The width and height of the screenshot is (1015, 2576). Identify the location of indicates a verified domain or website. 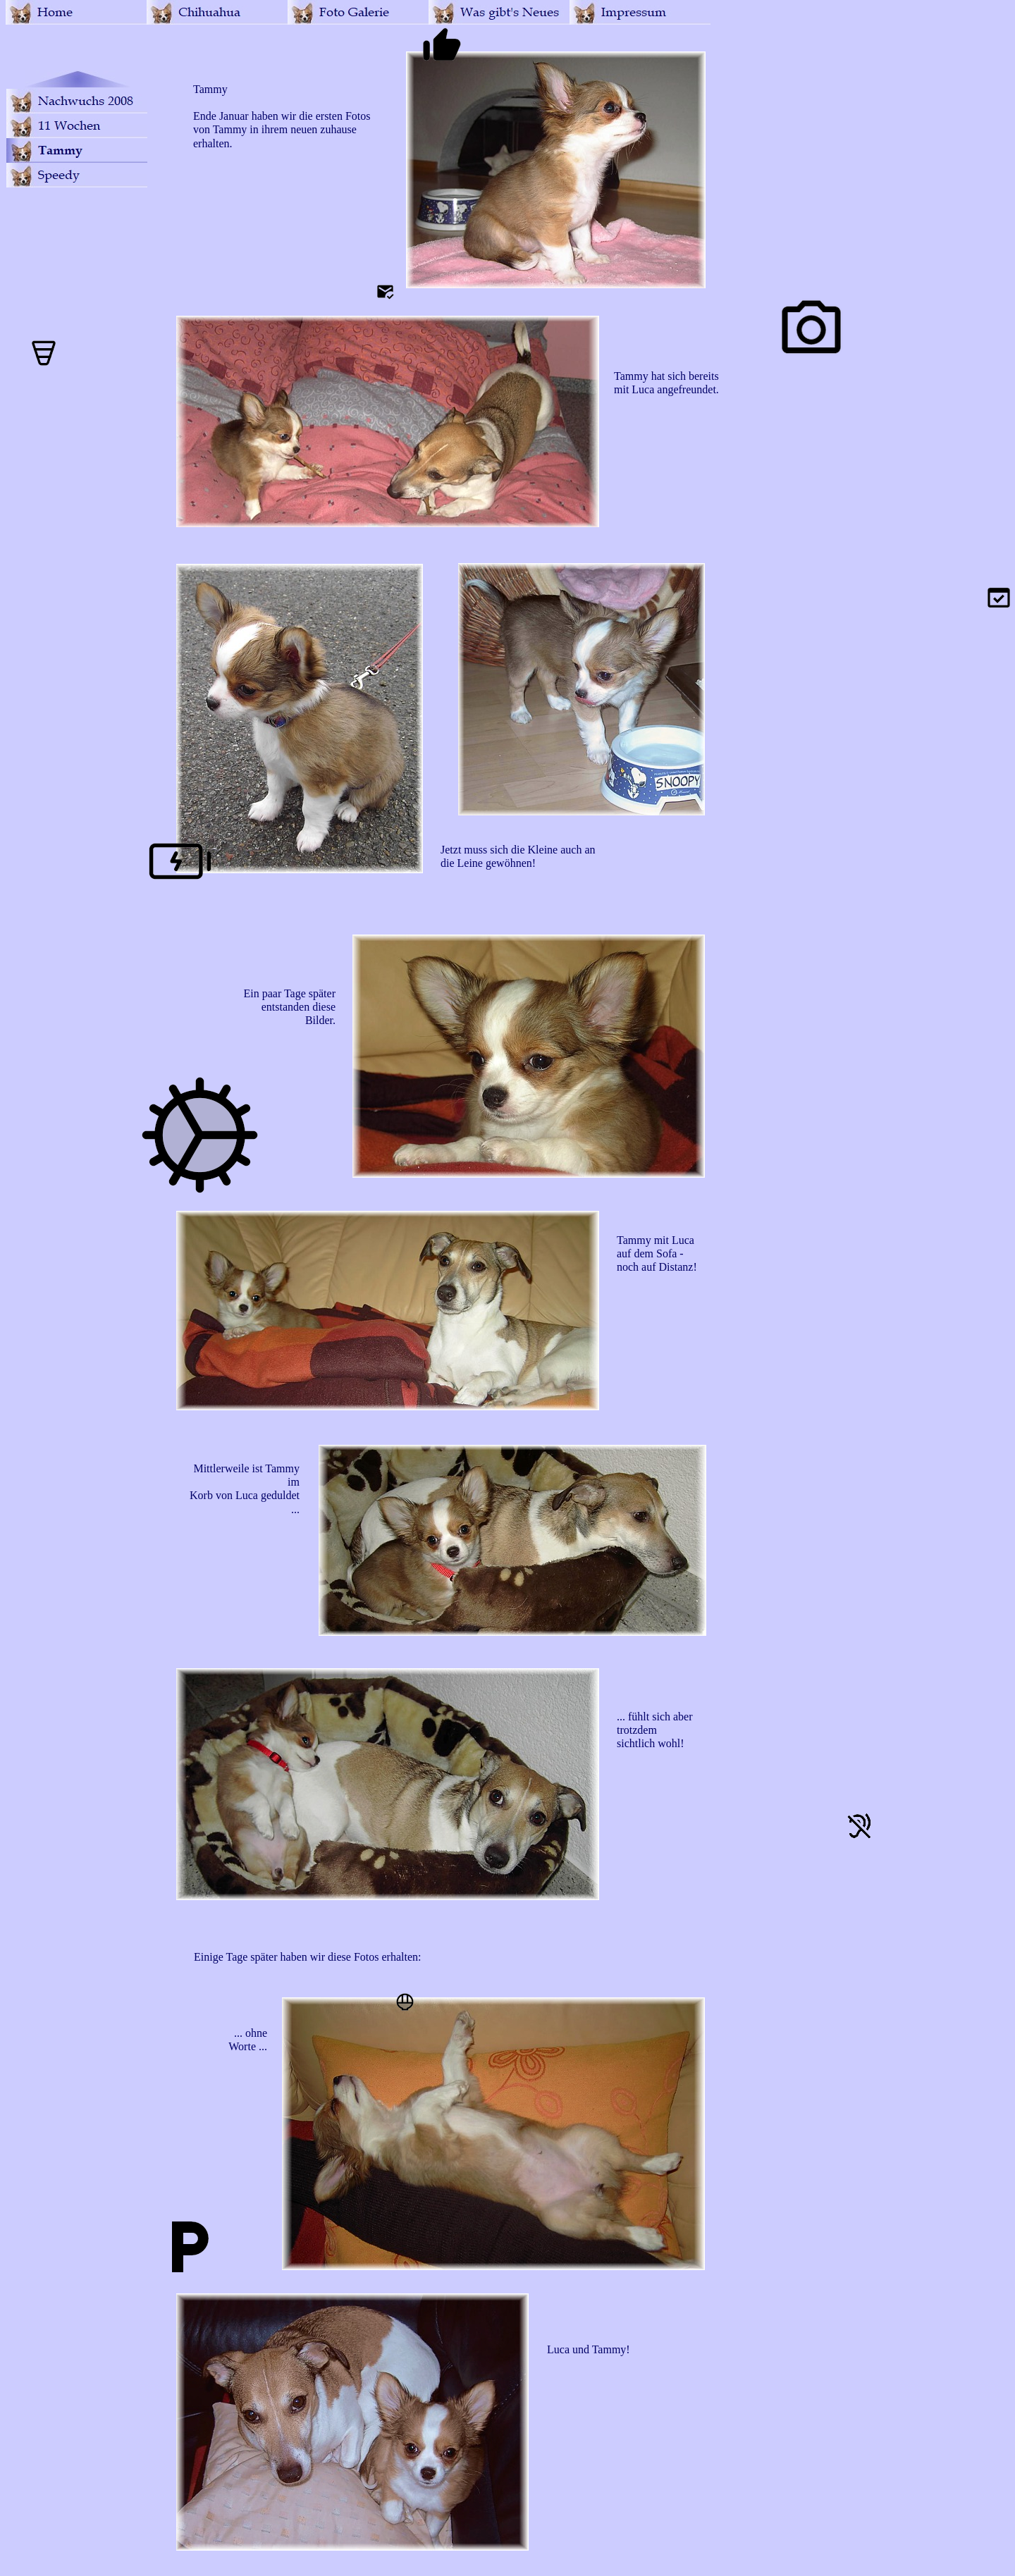
(999, 598).